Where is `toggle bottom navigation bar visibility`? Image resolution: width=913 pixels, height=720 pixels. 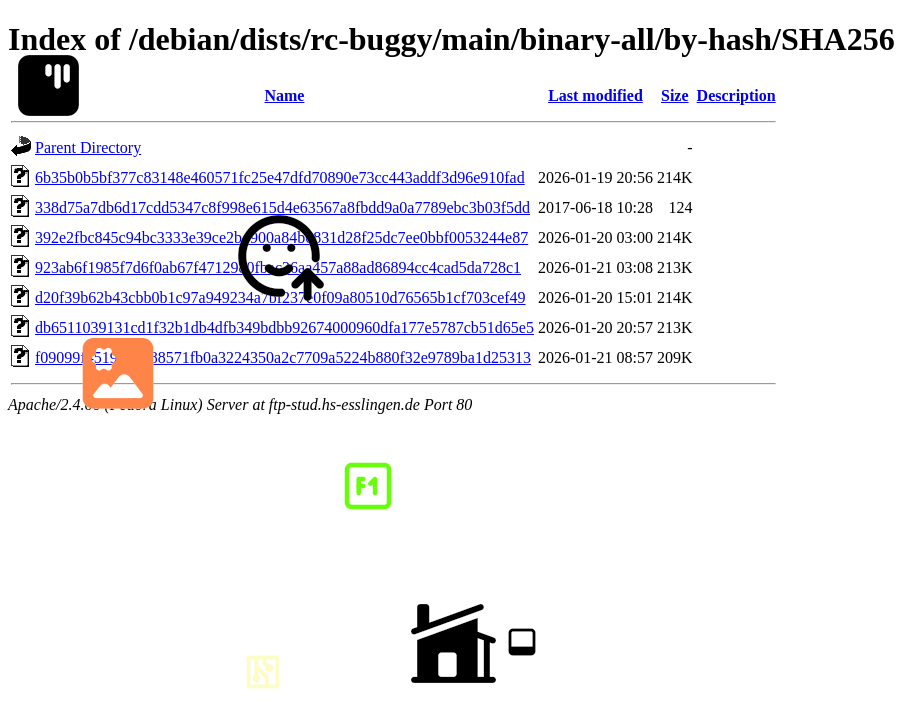 toggle bottom navigation bar visibility is located at coordinates (522, 642).